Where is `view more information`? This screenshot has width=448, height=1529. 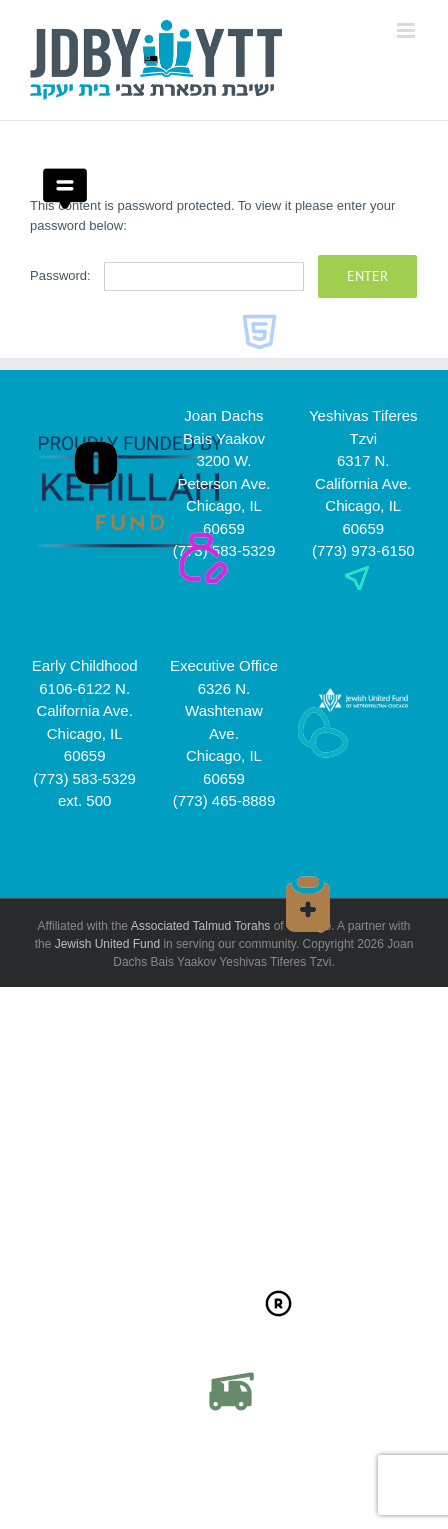 view more information is located at coordinates (96, 463).